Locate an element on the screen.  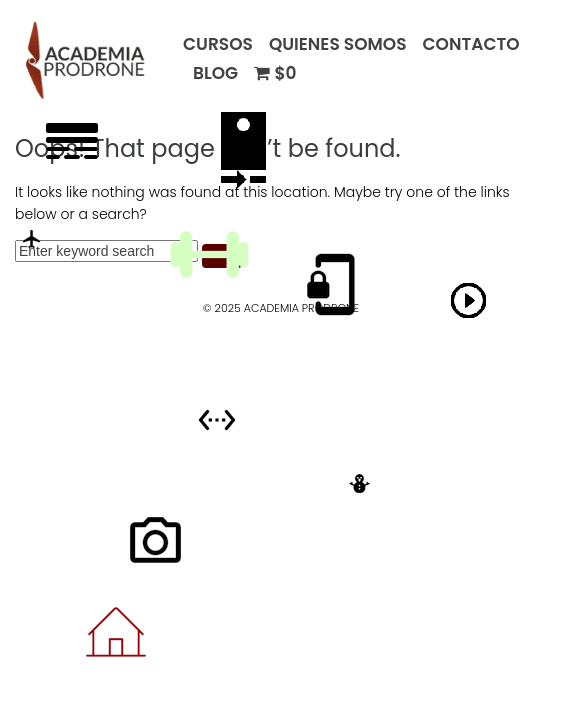
winter or holiday-themed content indicator is located at coordinates (359, 483).